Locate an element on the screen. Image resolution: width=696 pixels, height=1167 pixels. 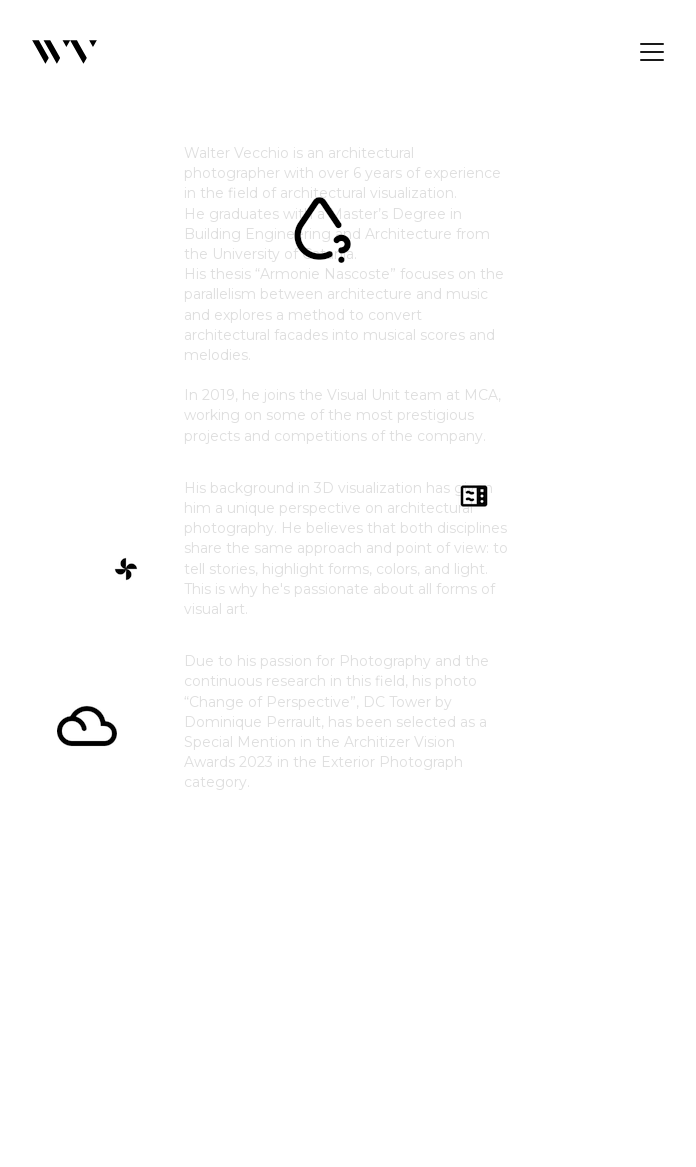
check water quality or status is located at coordinates (319, 228).